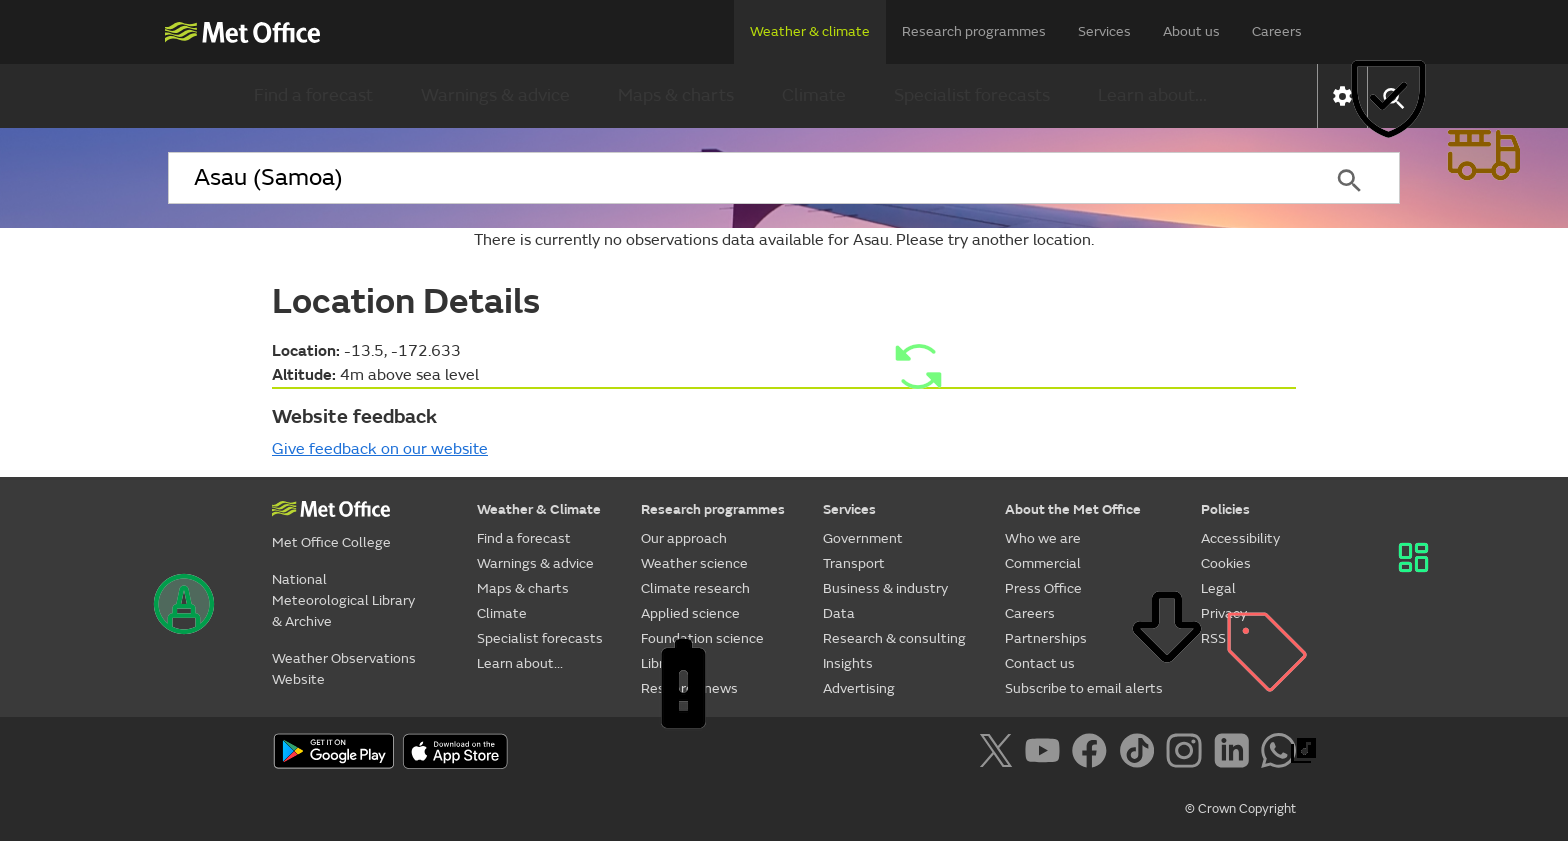 This screenshot has width=1568, height=841. Describe the element at coordinates (1262, 647) in the screenshot. I see `add or manage tags for an item` at that location.